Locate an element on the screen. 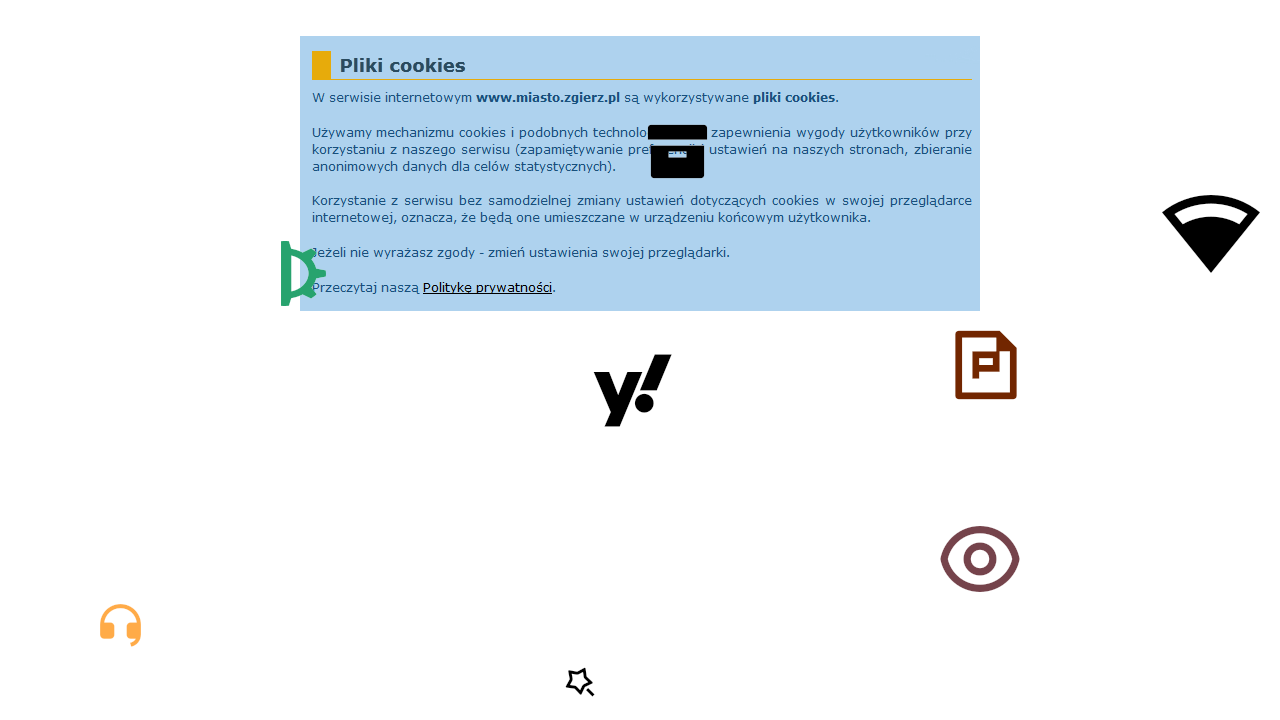  archive this item is located at coordinates (677, 151).